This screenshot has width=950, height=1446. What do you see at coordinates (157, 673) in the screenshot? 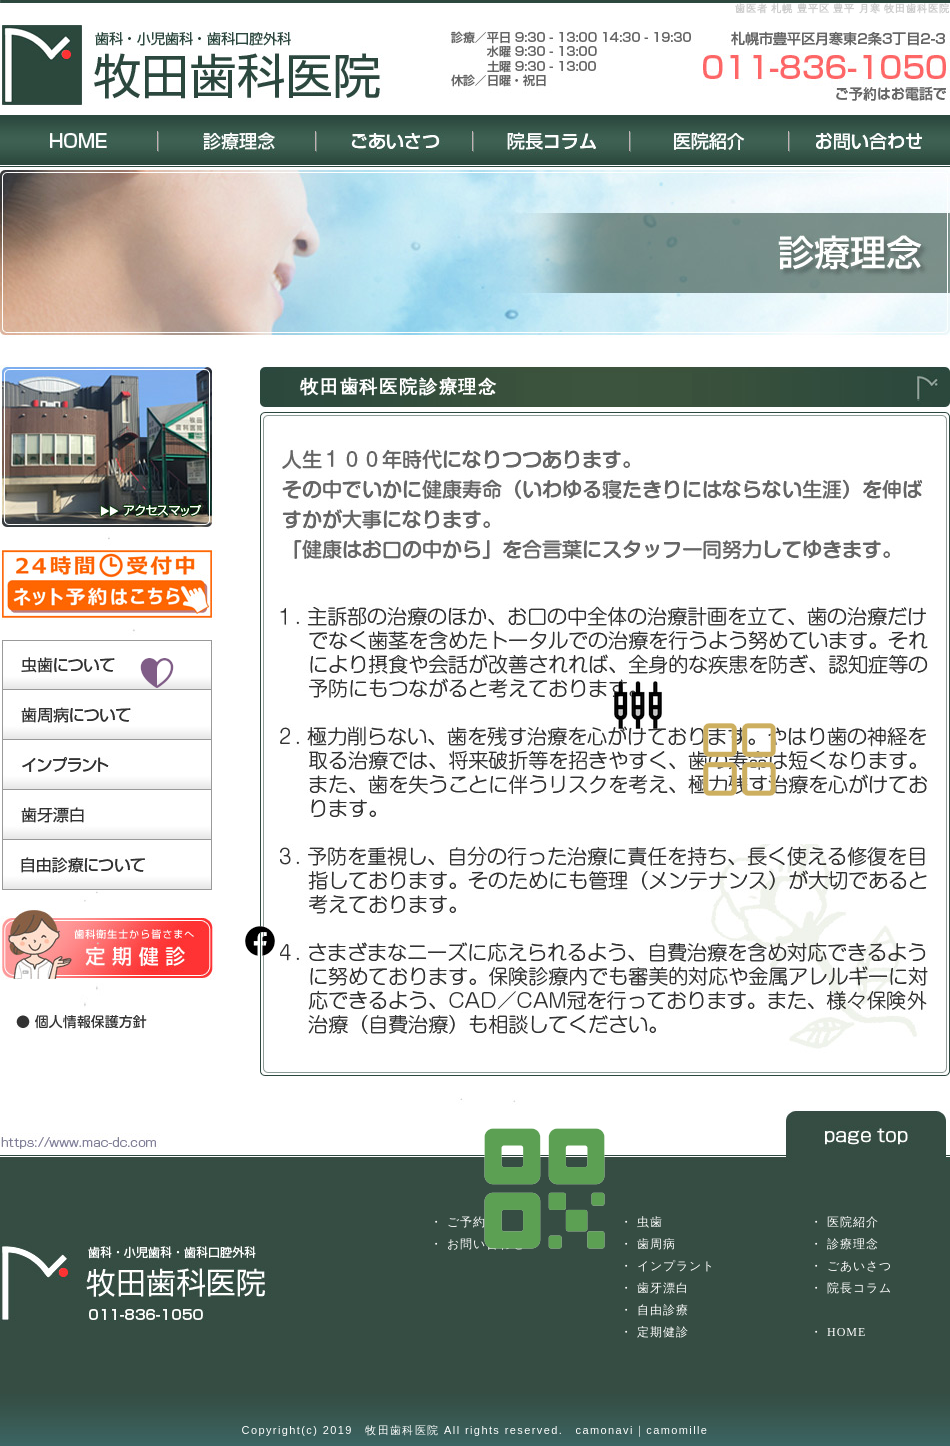
I see `indicates partial like or favorite status` at bounding box center [157, 673].